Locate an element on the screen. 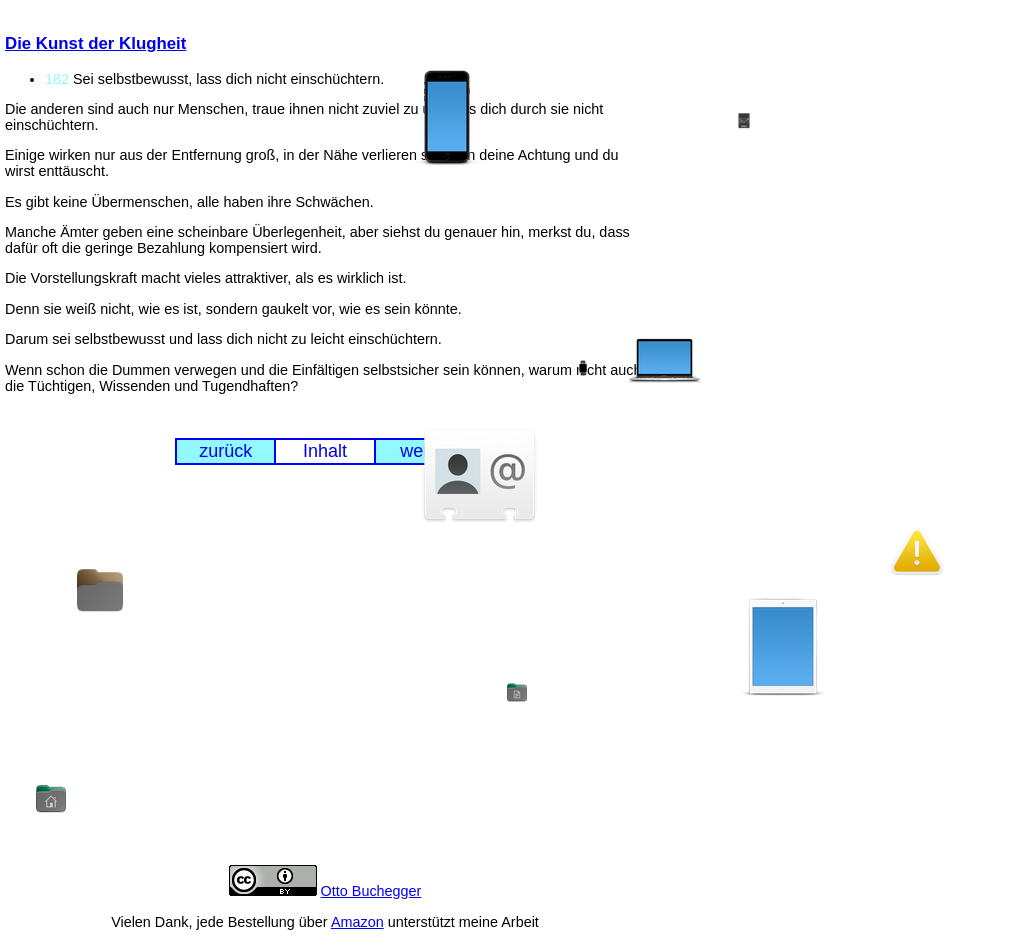  represents this macbook air in system settings is located at coordinates (664, 354).